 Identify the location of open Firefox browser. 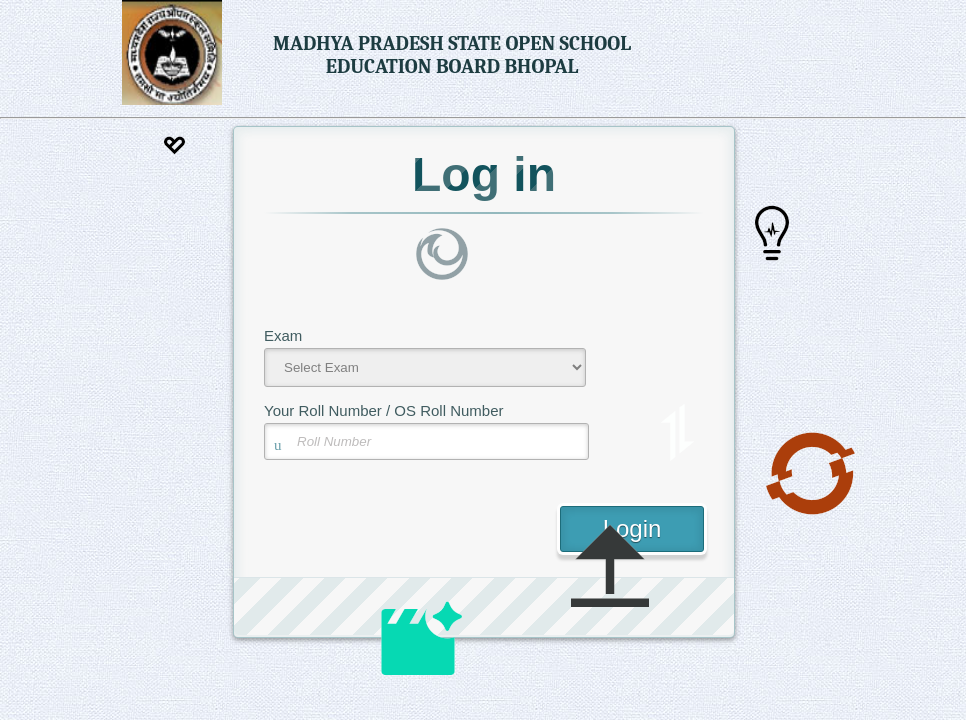
(442, 254).